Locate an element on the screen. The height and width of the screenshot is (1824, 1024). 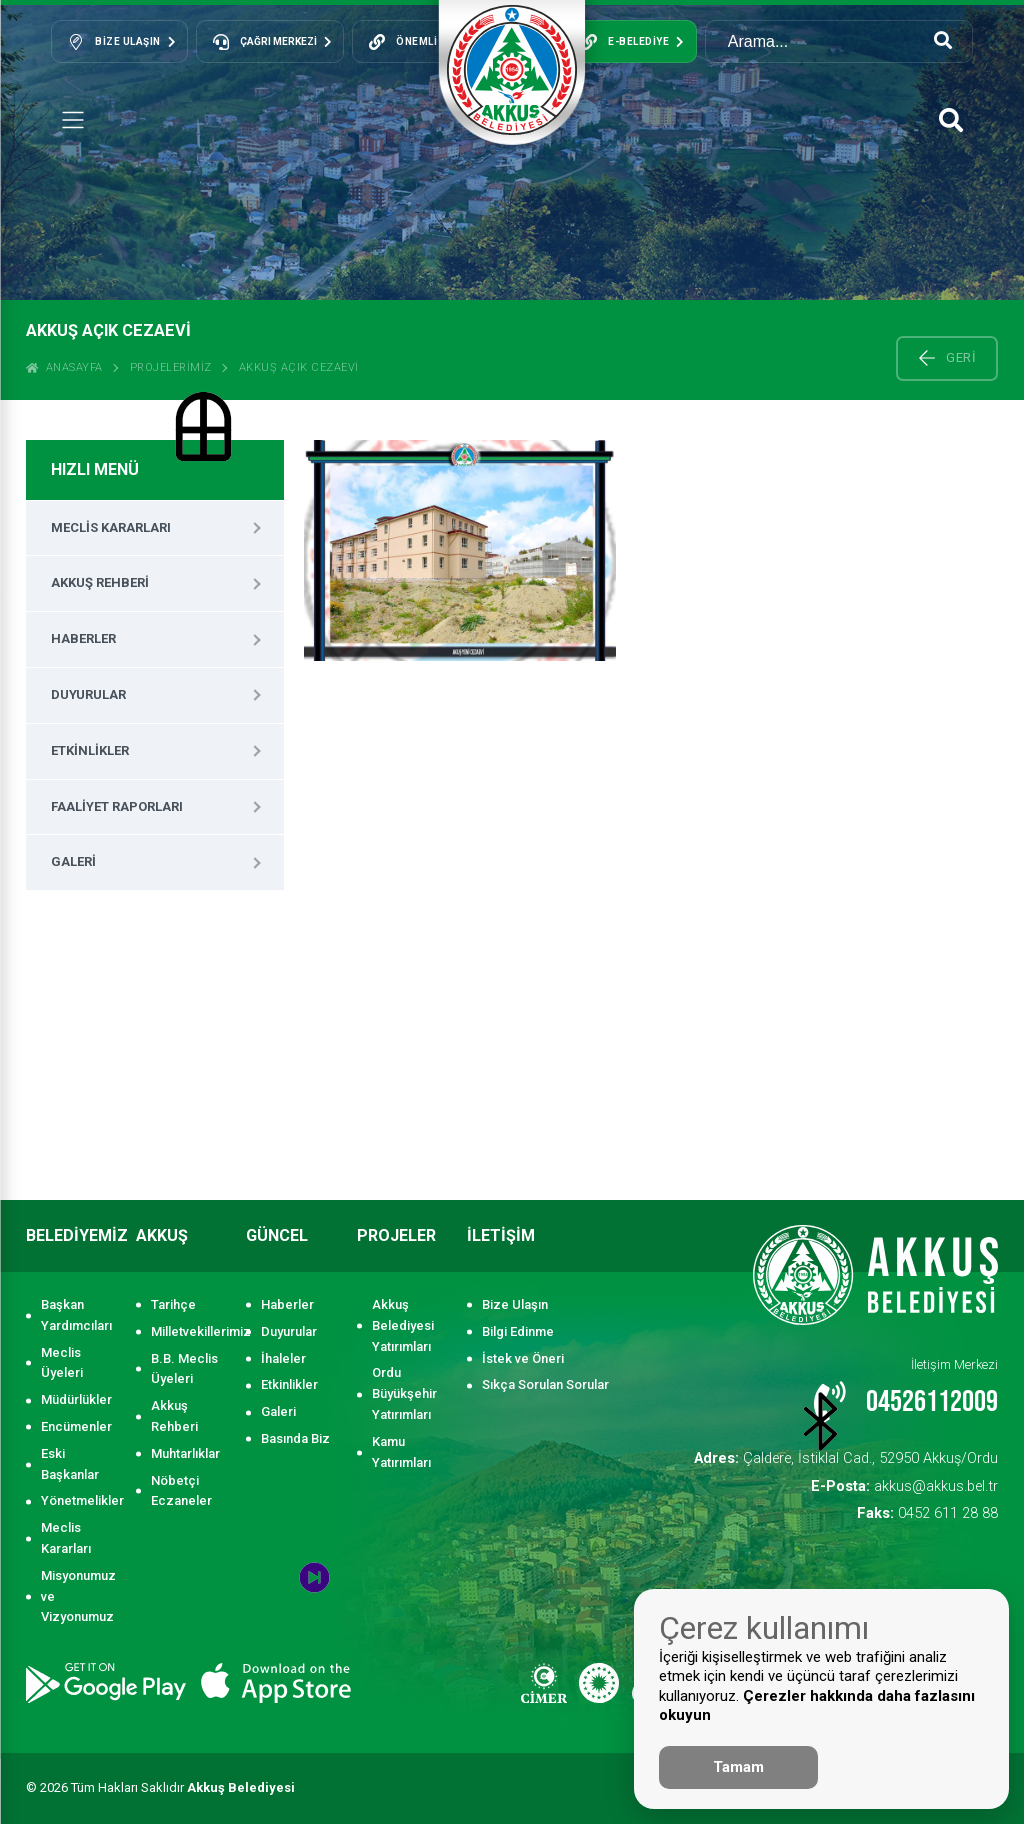
skip to the next track is located at coordinates (314, 1577).